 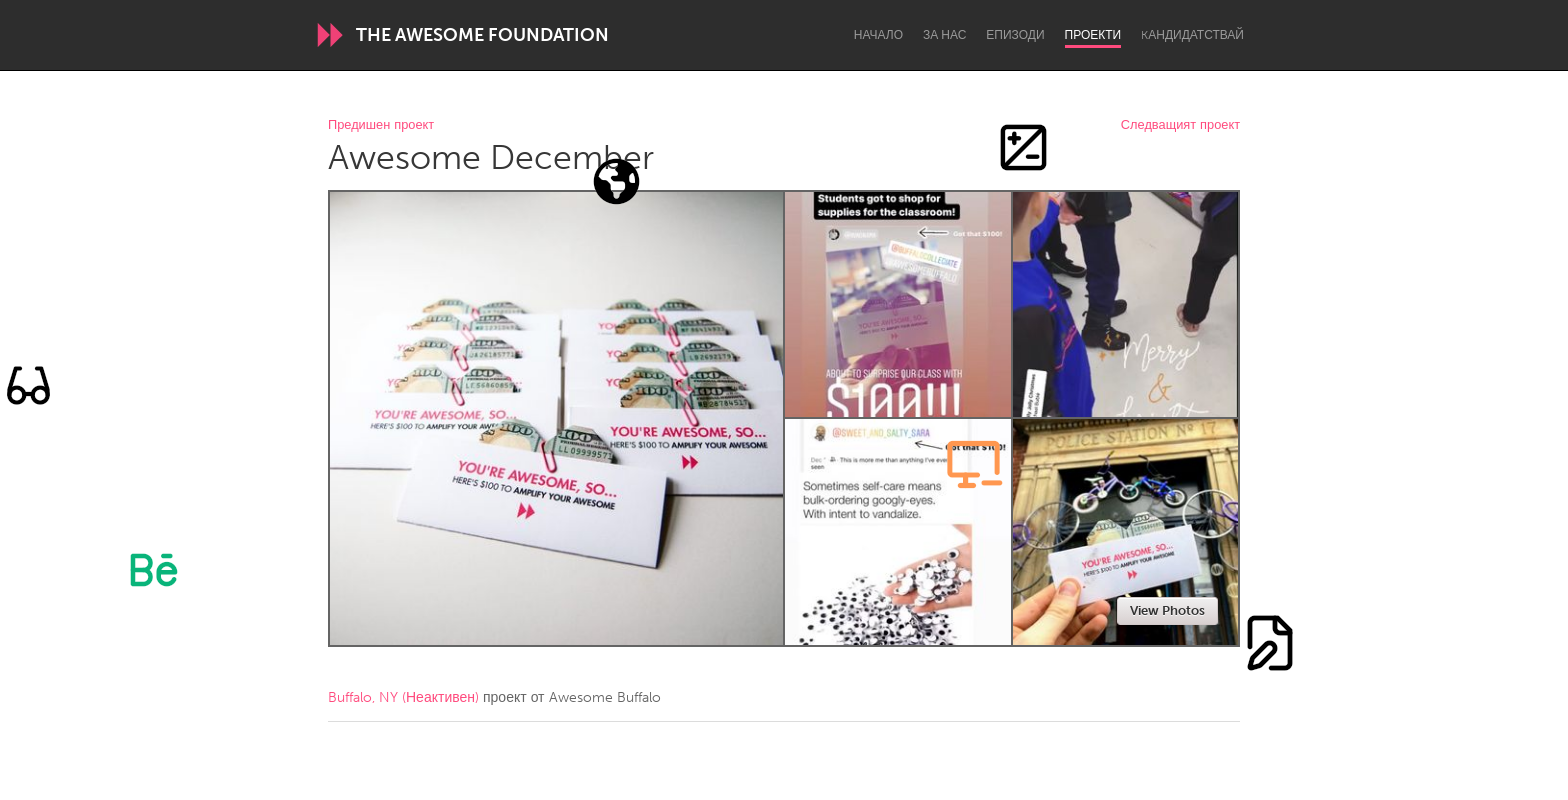 What do you see at coordinates (154, 570) in the screenshot?
I see `visit behance profile` at bounding box center [154, 570].